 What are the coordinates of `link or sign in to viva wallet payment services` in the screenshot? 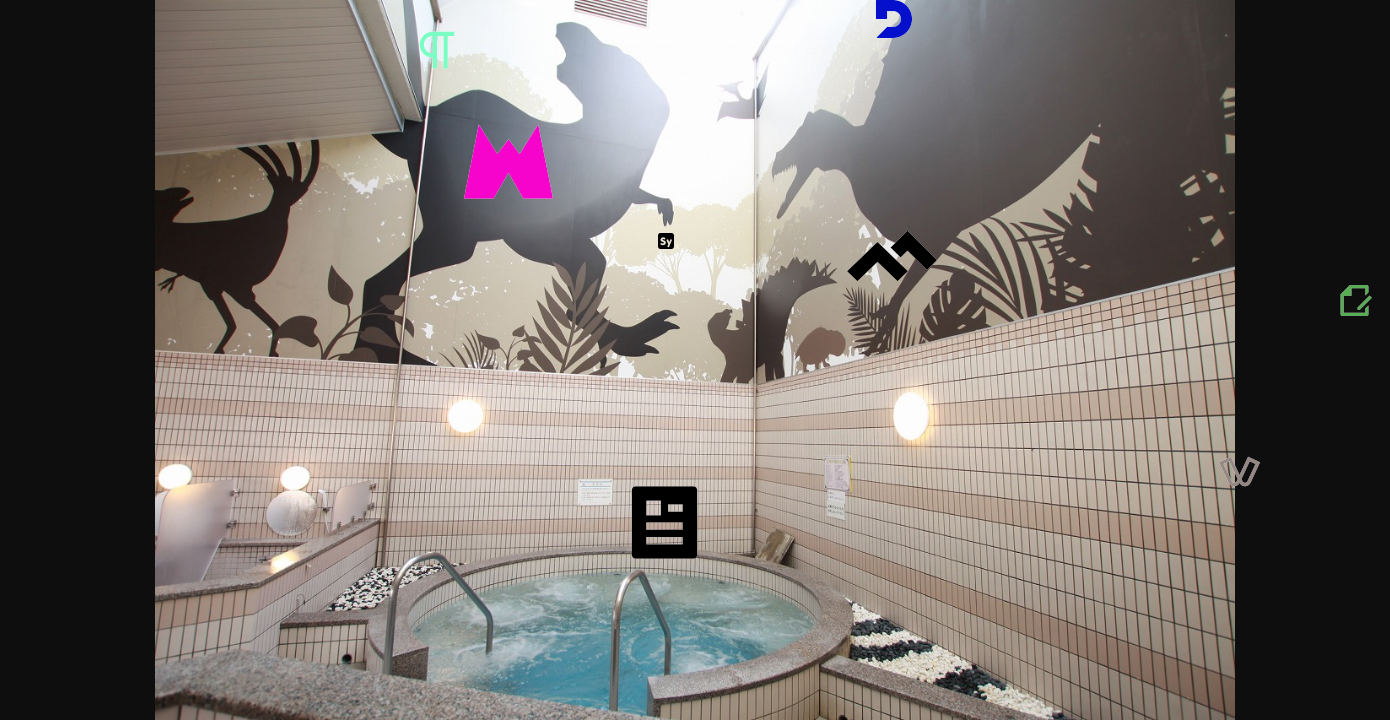 It's located at (1239, 471).